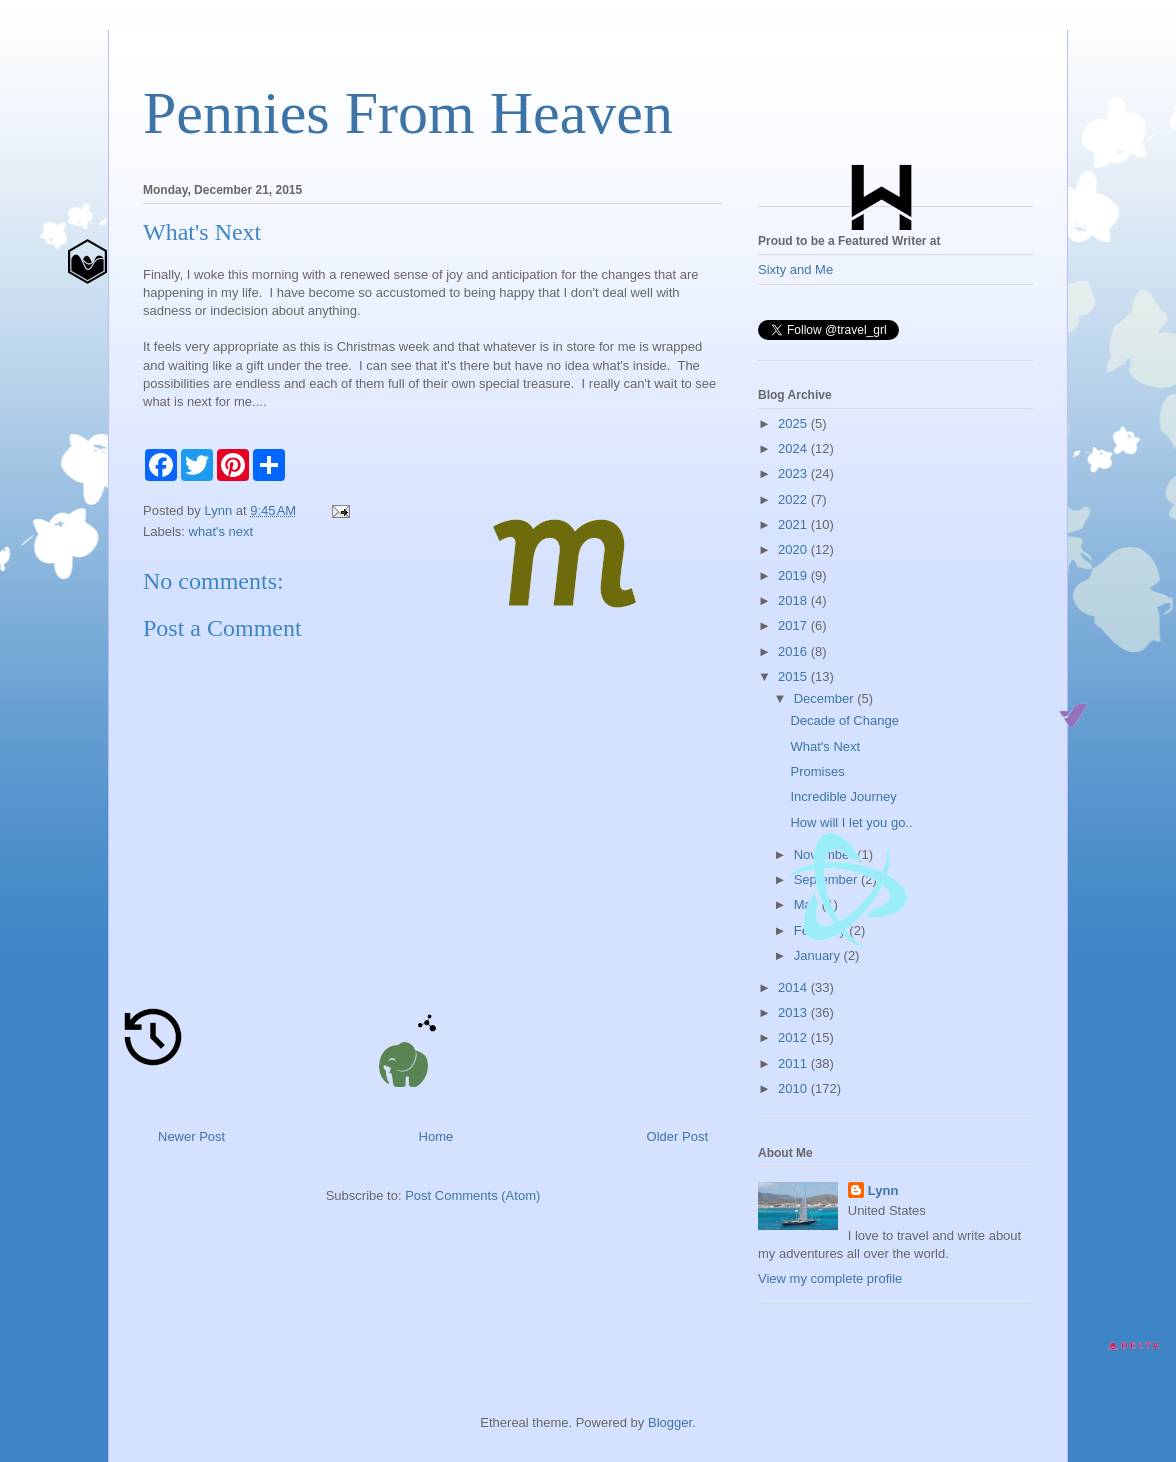 This screenshot has height=1462, width=1176. What do you see at coordinates (87, 261) in the screenshot?
I see `chart.js library logo` at bounding box center [87, 261].